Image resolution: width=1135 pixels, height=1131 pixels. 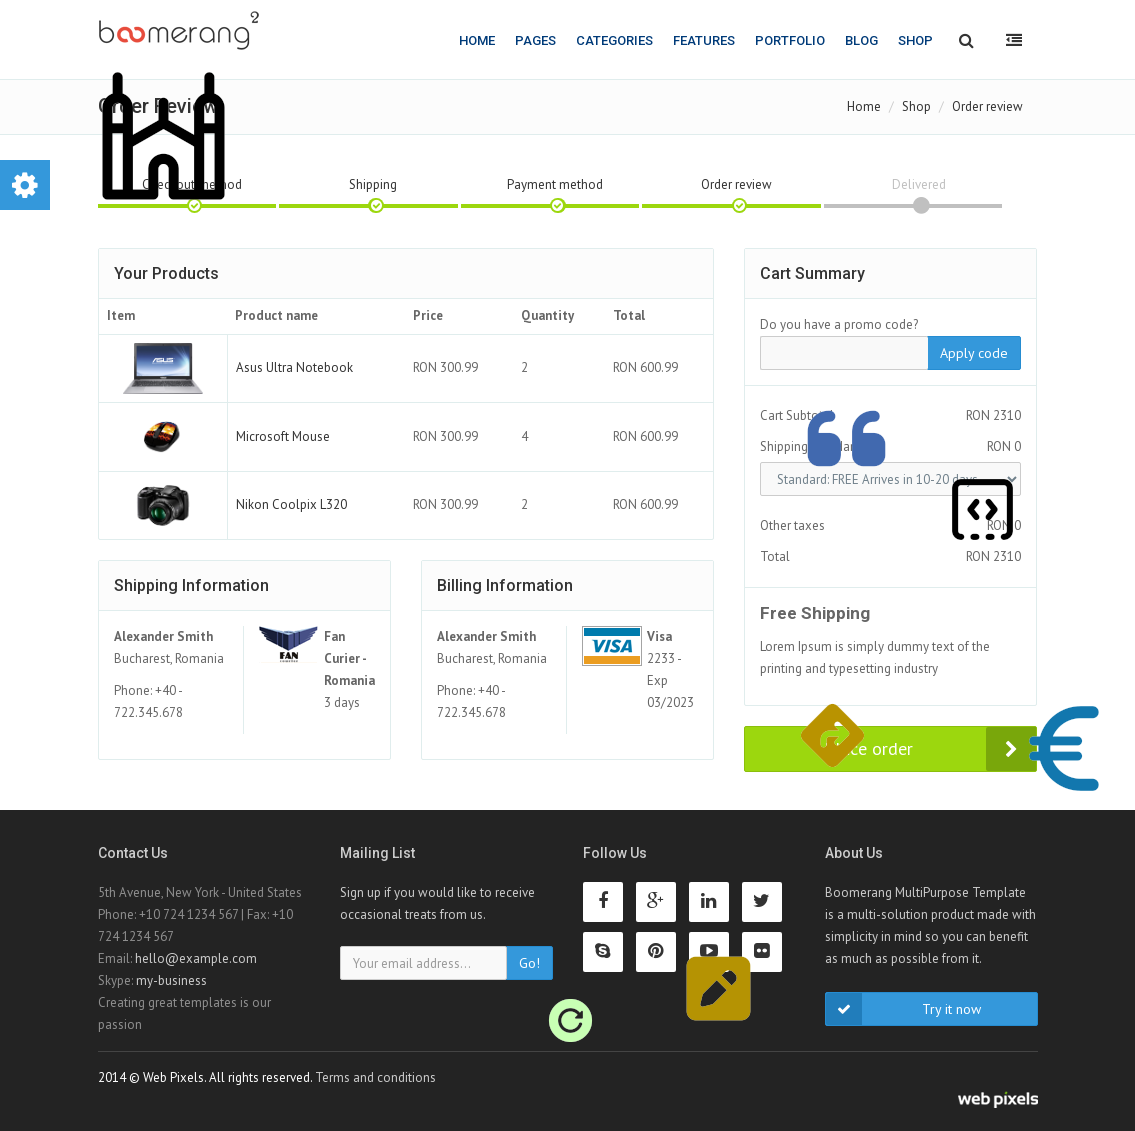 I want to click on indicates euro currency or price, so click(x=1068, y=748).